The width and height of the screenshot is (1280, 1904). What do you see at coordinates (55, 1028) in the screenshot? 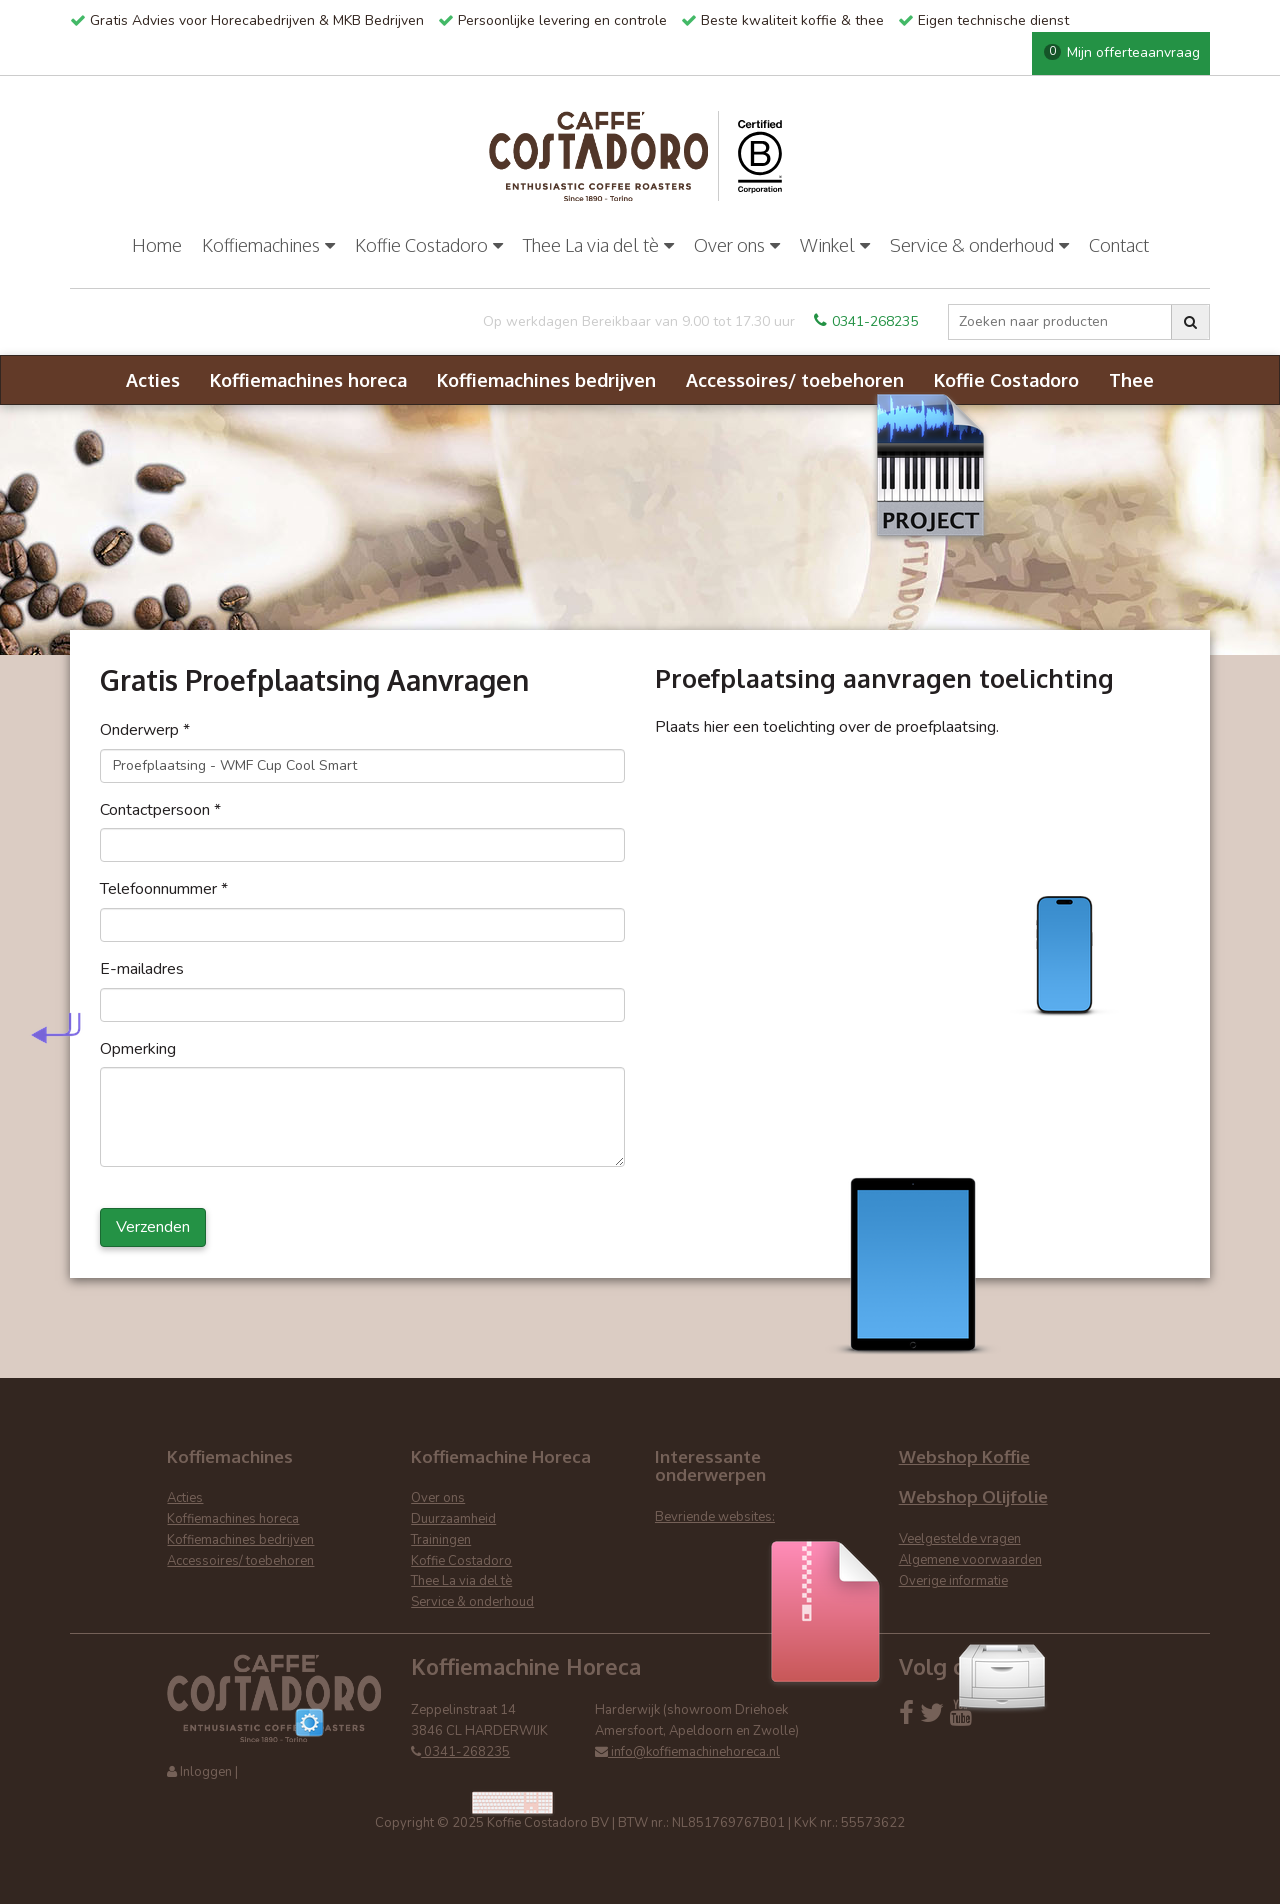
I see `reply all to an email message` at bounding box center [55, 1028].